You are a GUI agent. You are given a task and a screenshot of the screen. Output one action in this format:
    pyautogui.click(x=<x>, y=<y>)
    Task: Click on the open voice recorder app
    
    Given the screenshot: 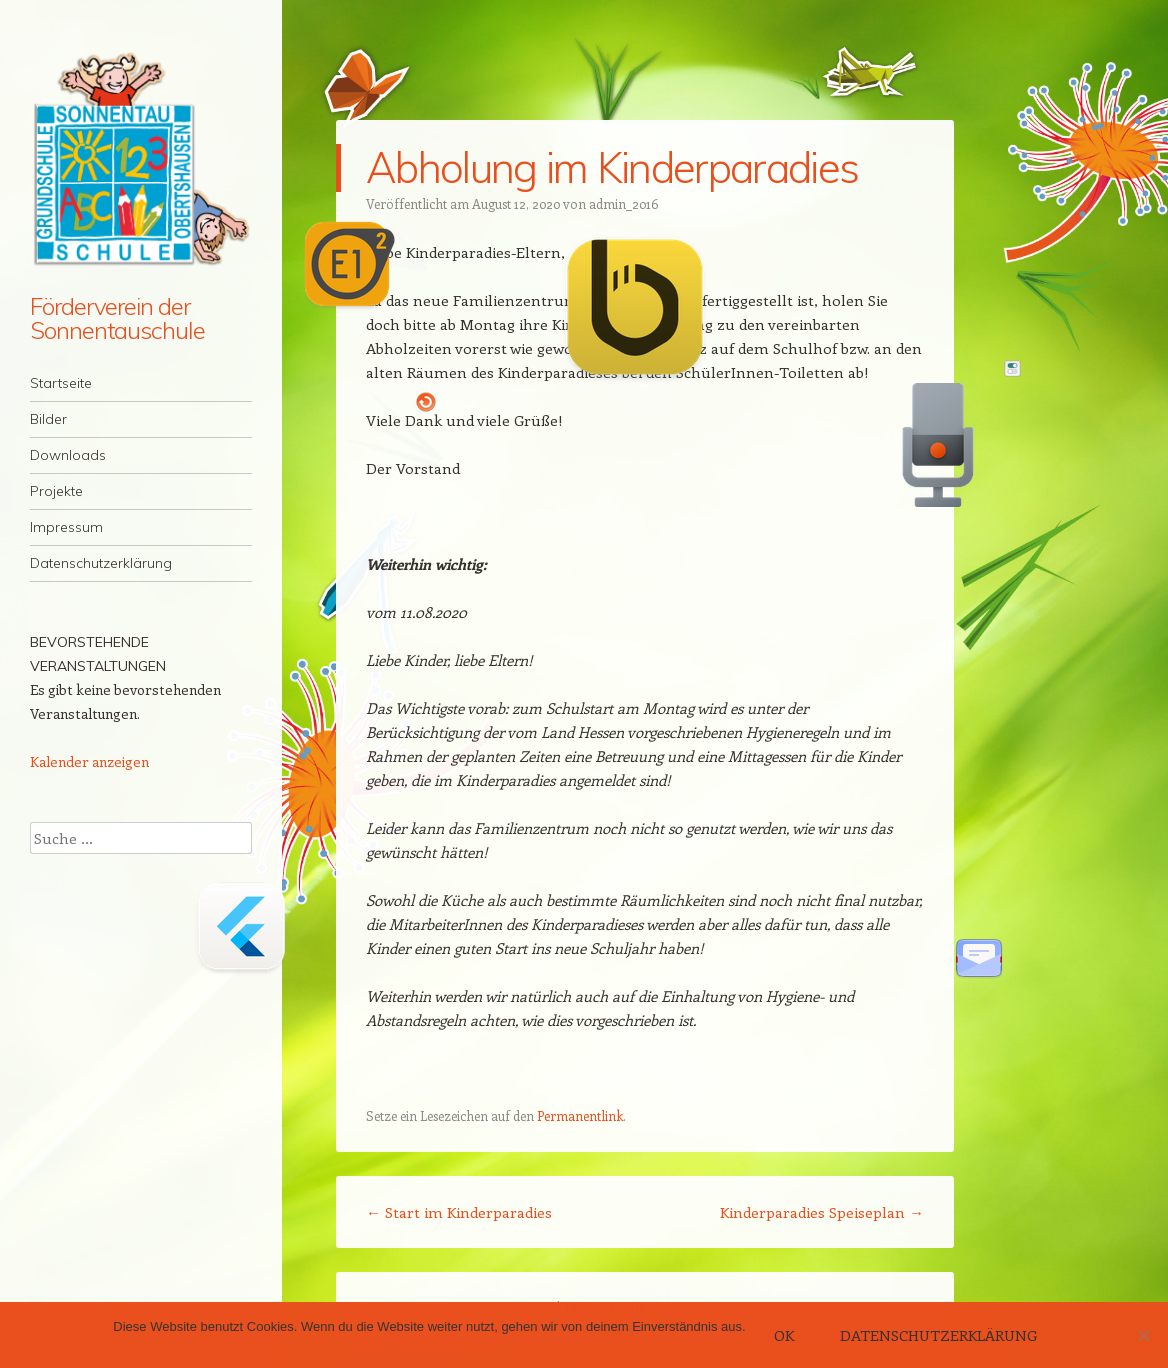 What is the action you would take?
    pyautogui.click(x=938, y=445)
    